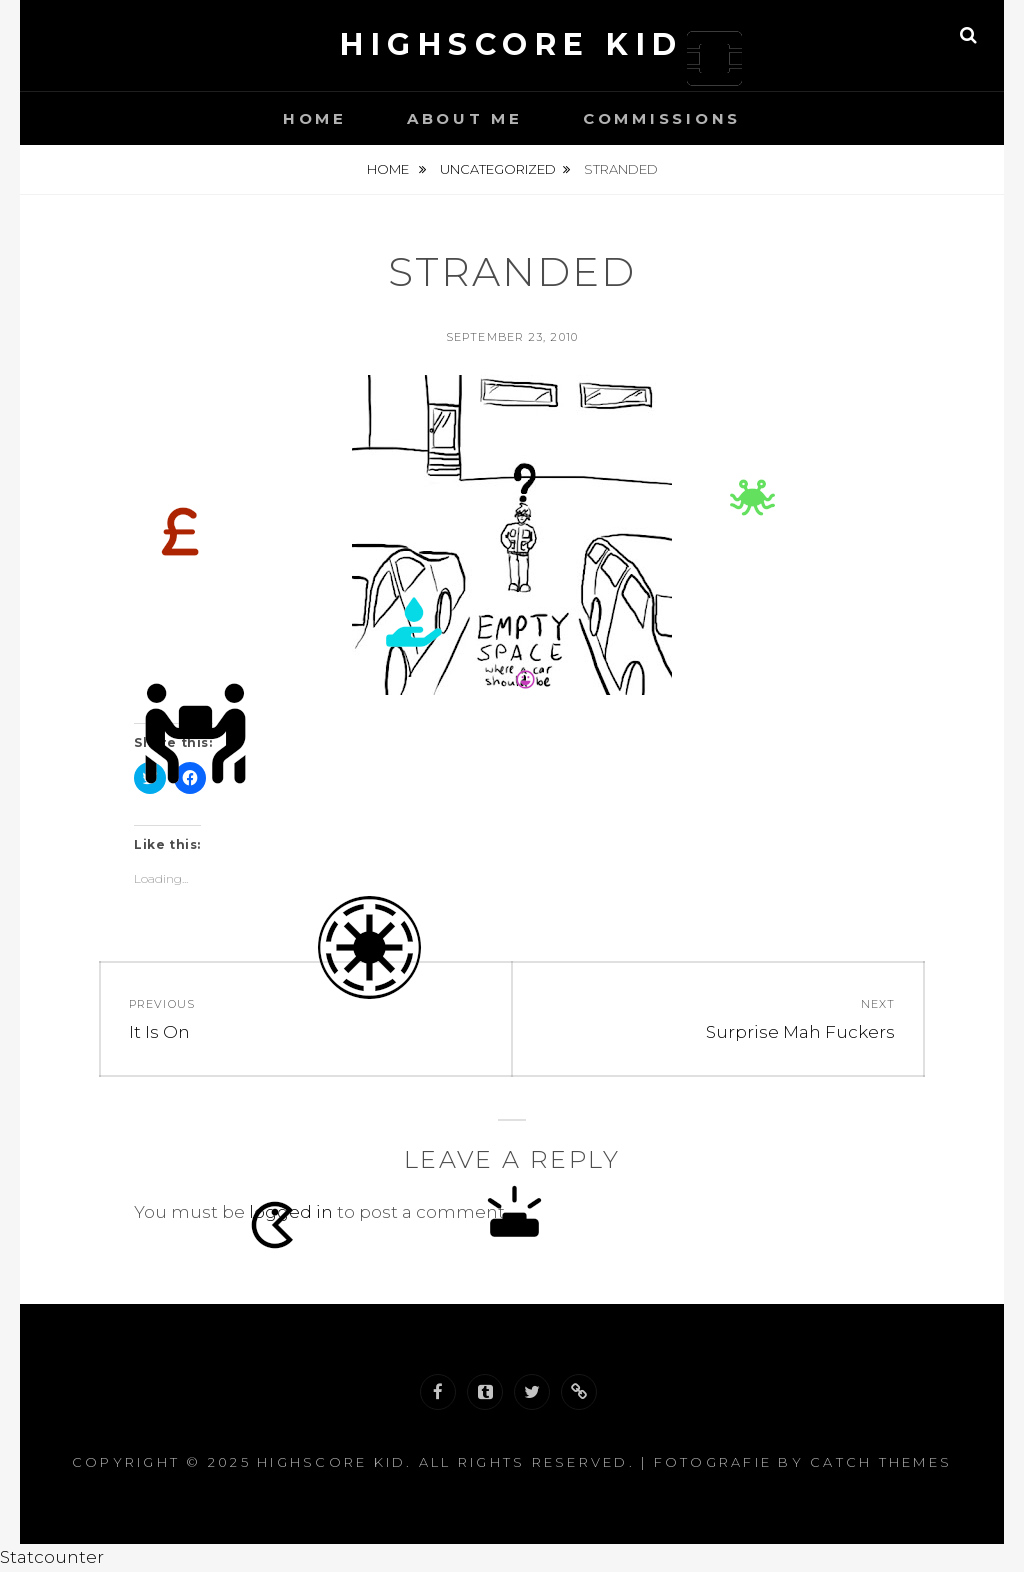  I want to click on open games or gaming section, so click(275, 1225).